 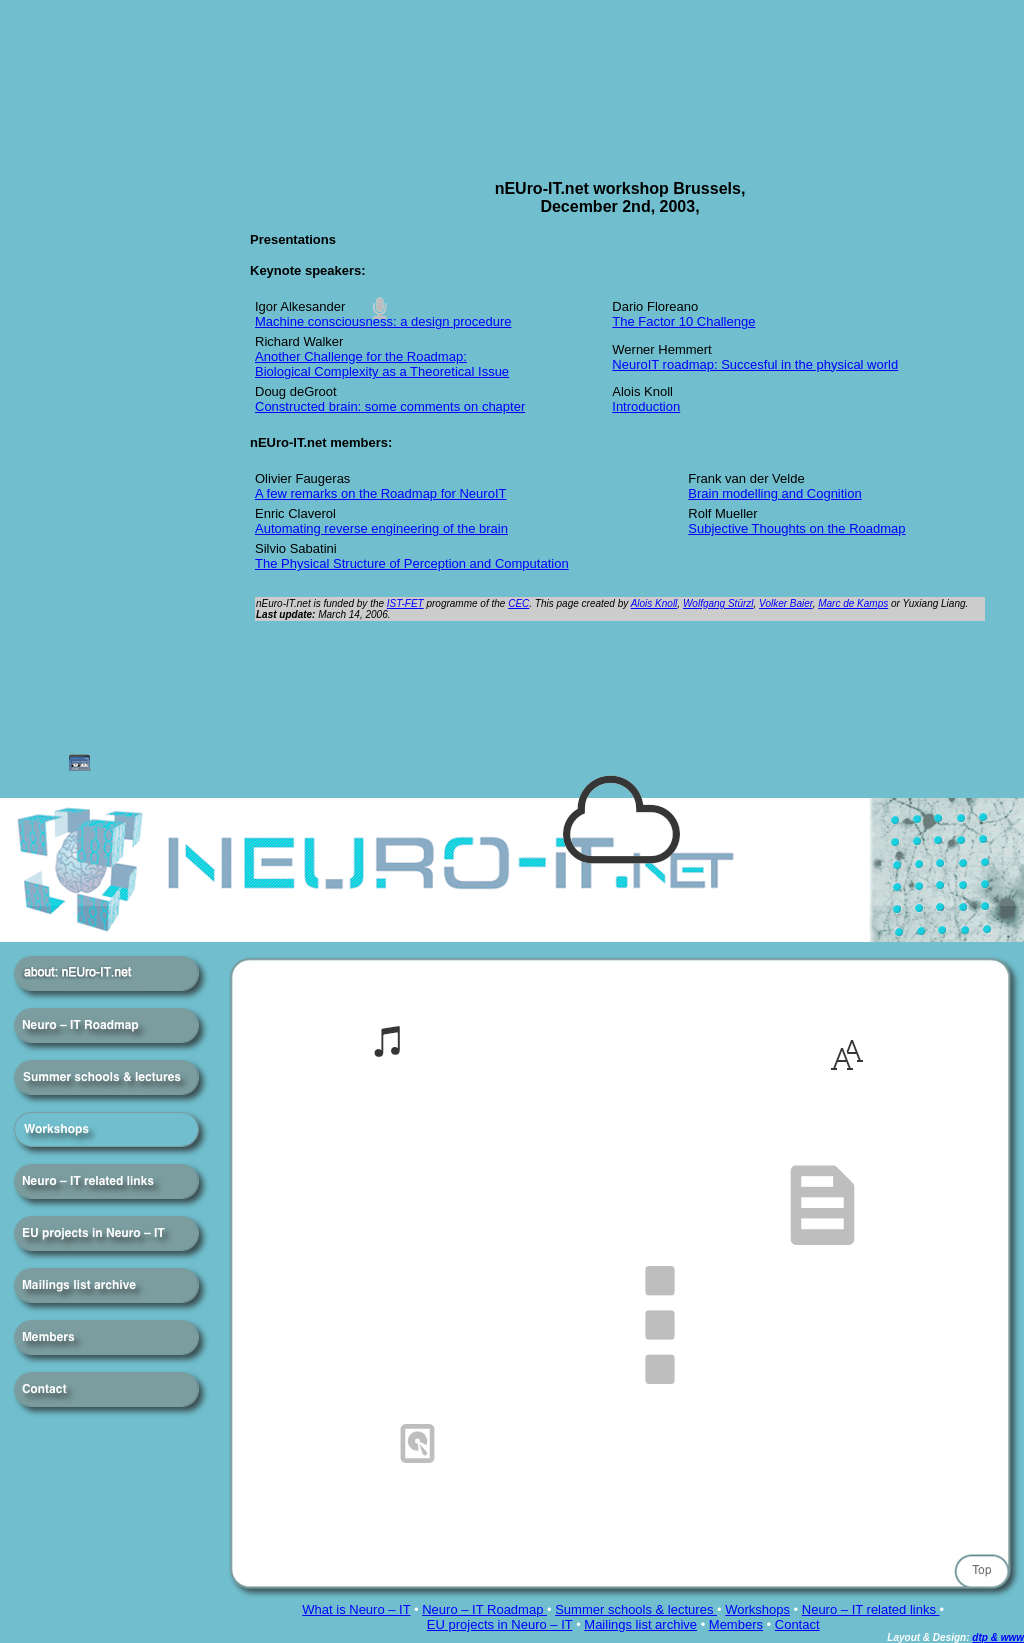 What do you see at coordinates (621, 819) in the screenshot?
I see `view weather information` at bounding box center [621, 819].